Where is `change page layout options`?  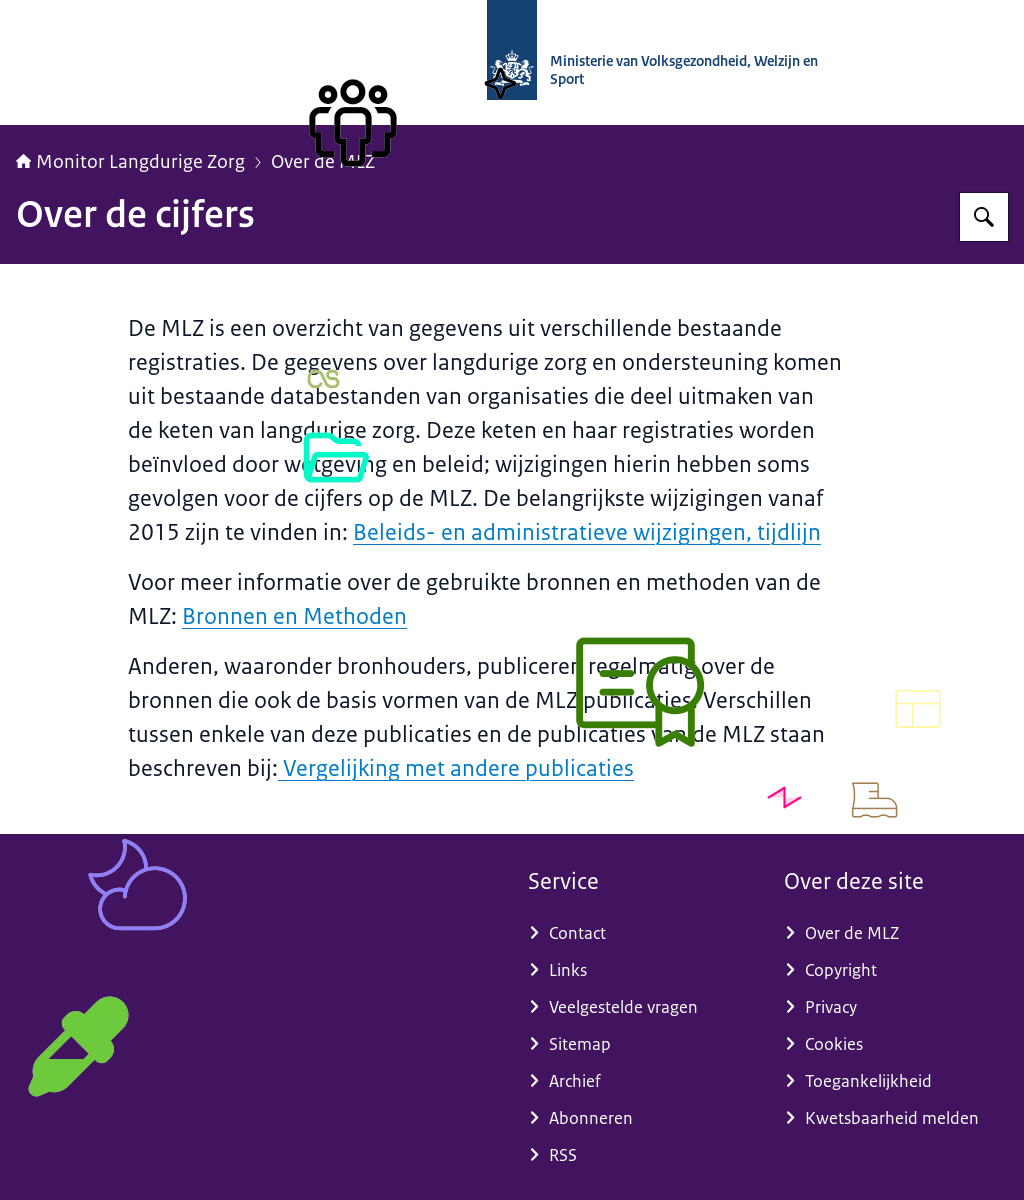
change page layout options is located at coordinates (918, 709).